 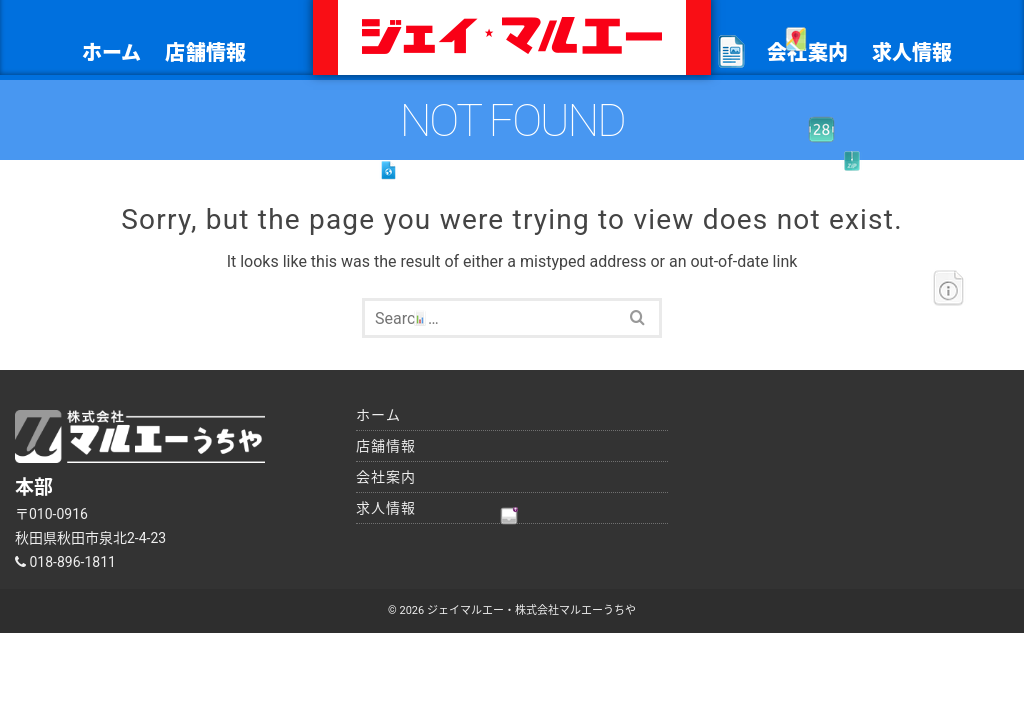 What do you see at coordinates (821, 129) in the screenshot?
I see `open the calendar app` at bounding box center [821, 129].